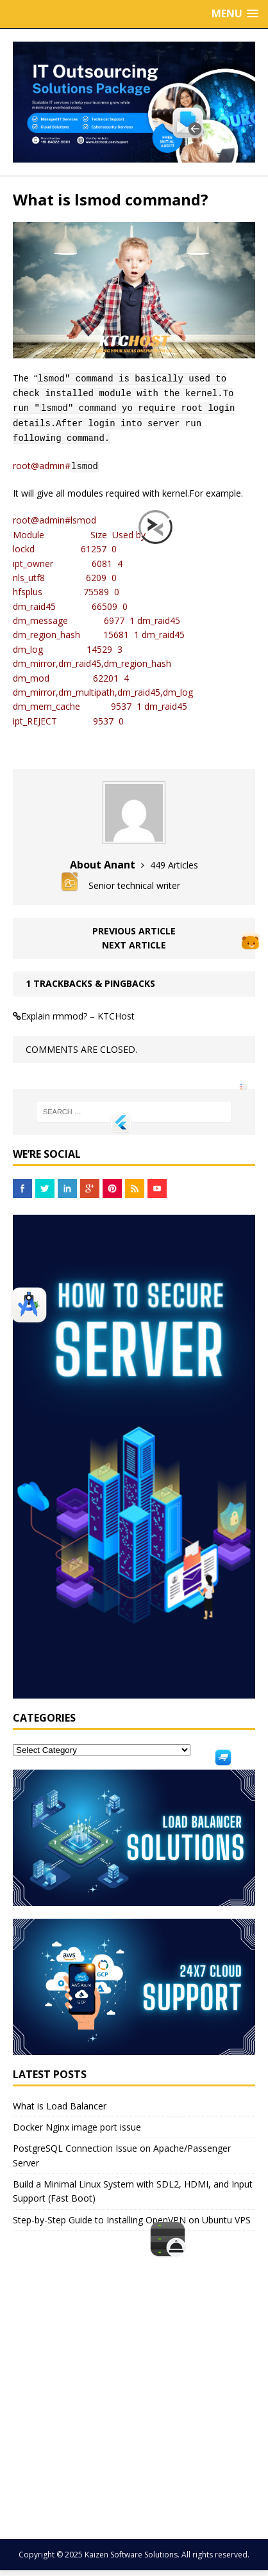  What do you see at coordinates (250, 940) in the screenshot?
I see `open beaver notes app` at bounding box center [250, 940].